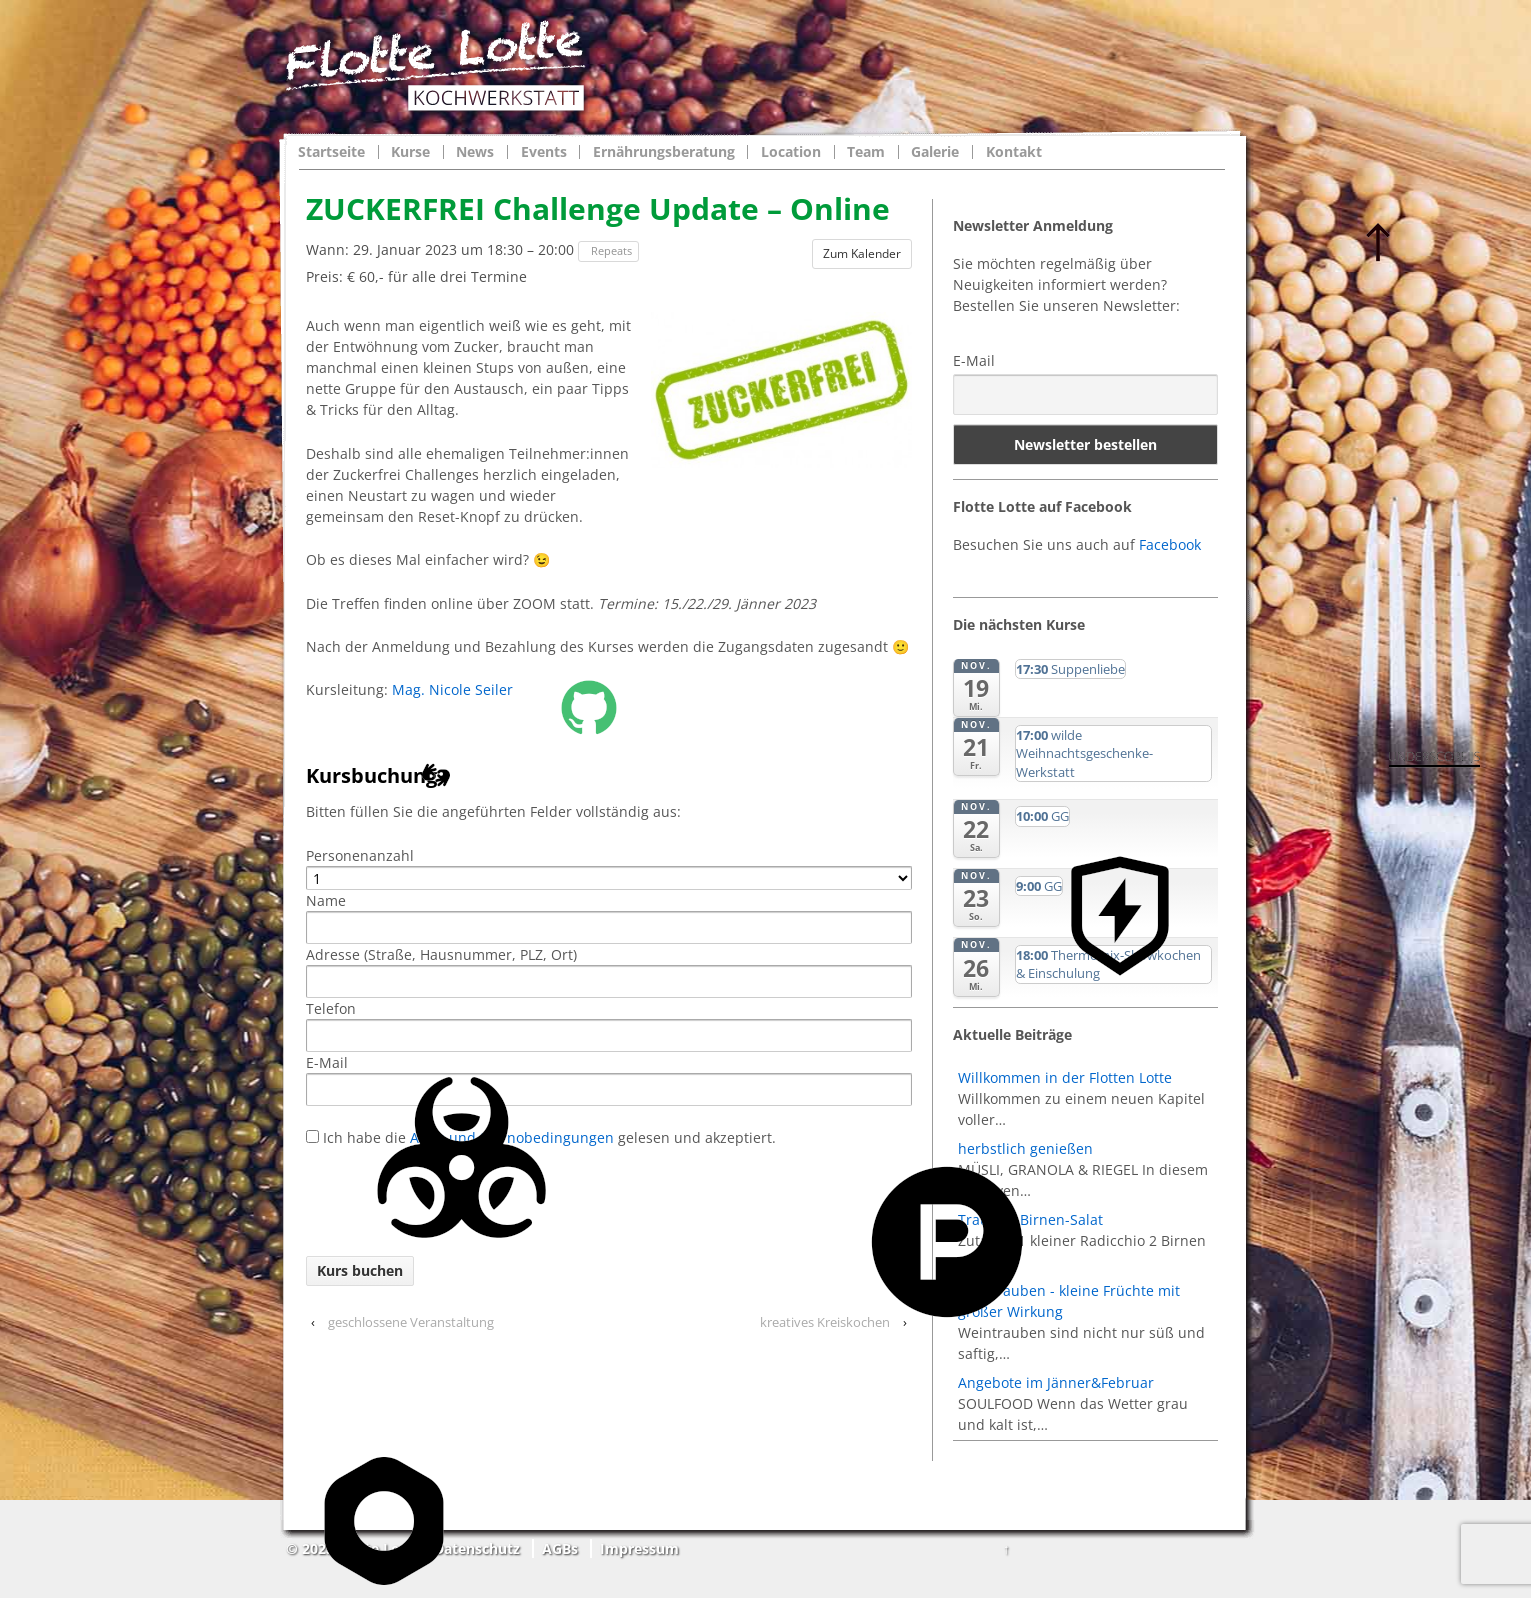 The width and height of the screenshot is (1531, 1598). What do you see at coordinates (436, 775) in the screenshot?
I see `enable sign language interpretation` at bounding box center [436, 775].